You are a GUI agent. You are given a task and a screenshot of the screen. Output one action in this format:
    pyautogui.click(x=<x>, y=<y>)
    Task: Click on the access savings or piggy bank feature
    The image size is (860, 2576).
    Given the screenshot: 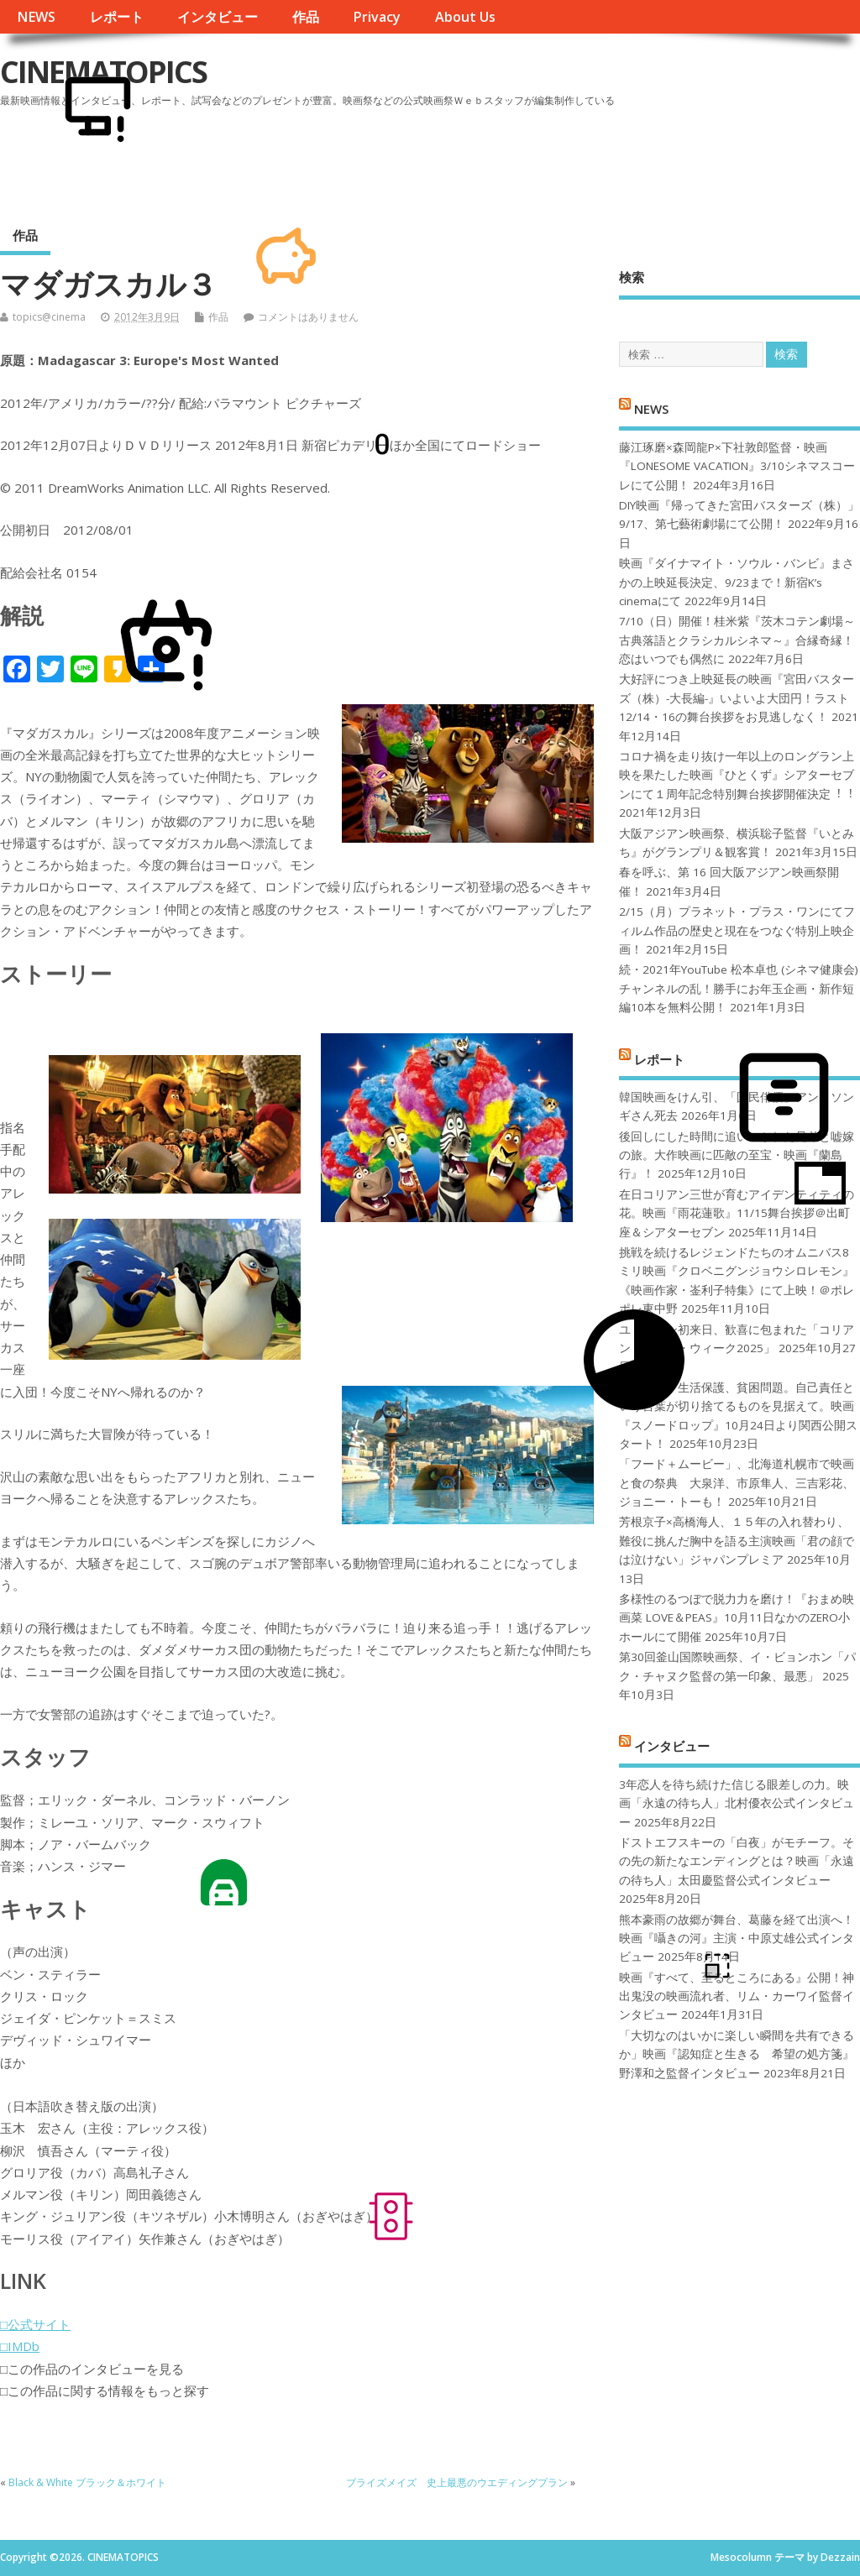 What is the action you would take?
    pyautogui.click(x=286, y=257)
    